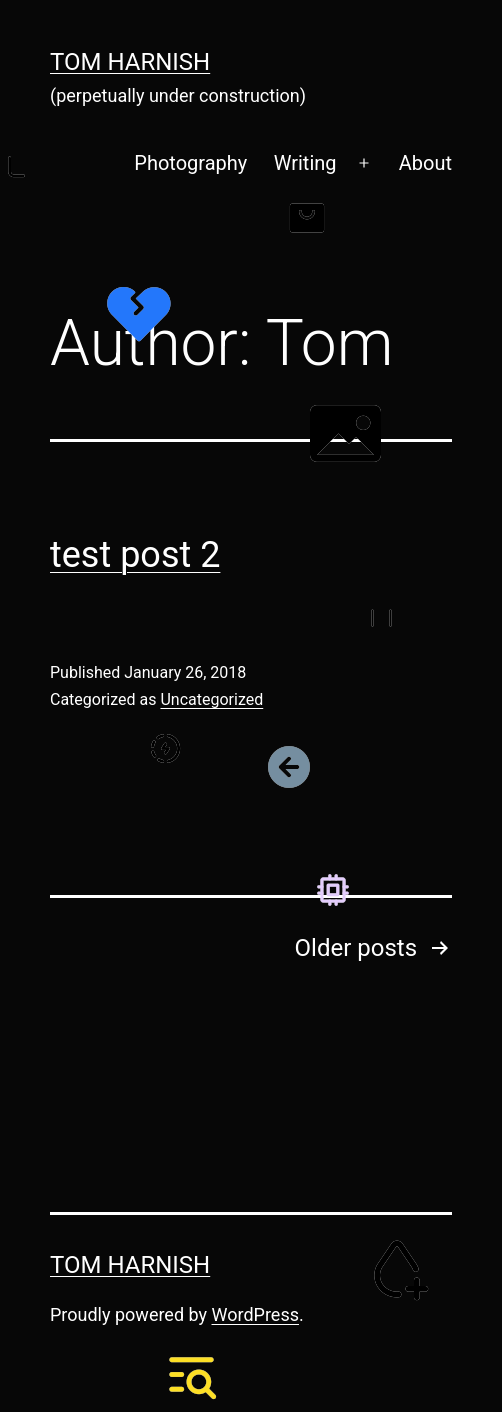 The image size is (502, 1412). I want to click on add water or hydration reminder, so click(397, 1269).